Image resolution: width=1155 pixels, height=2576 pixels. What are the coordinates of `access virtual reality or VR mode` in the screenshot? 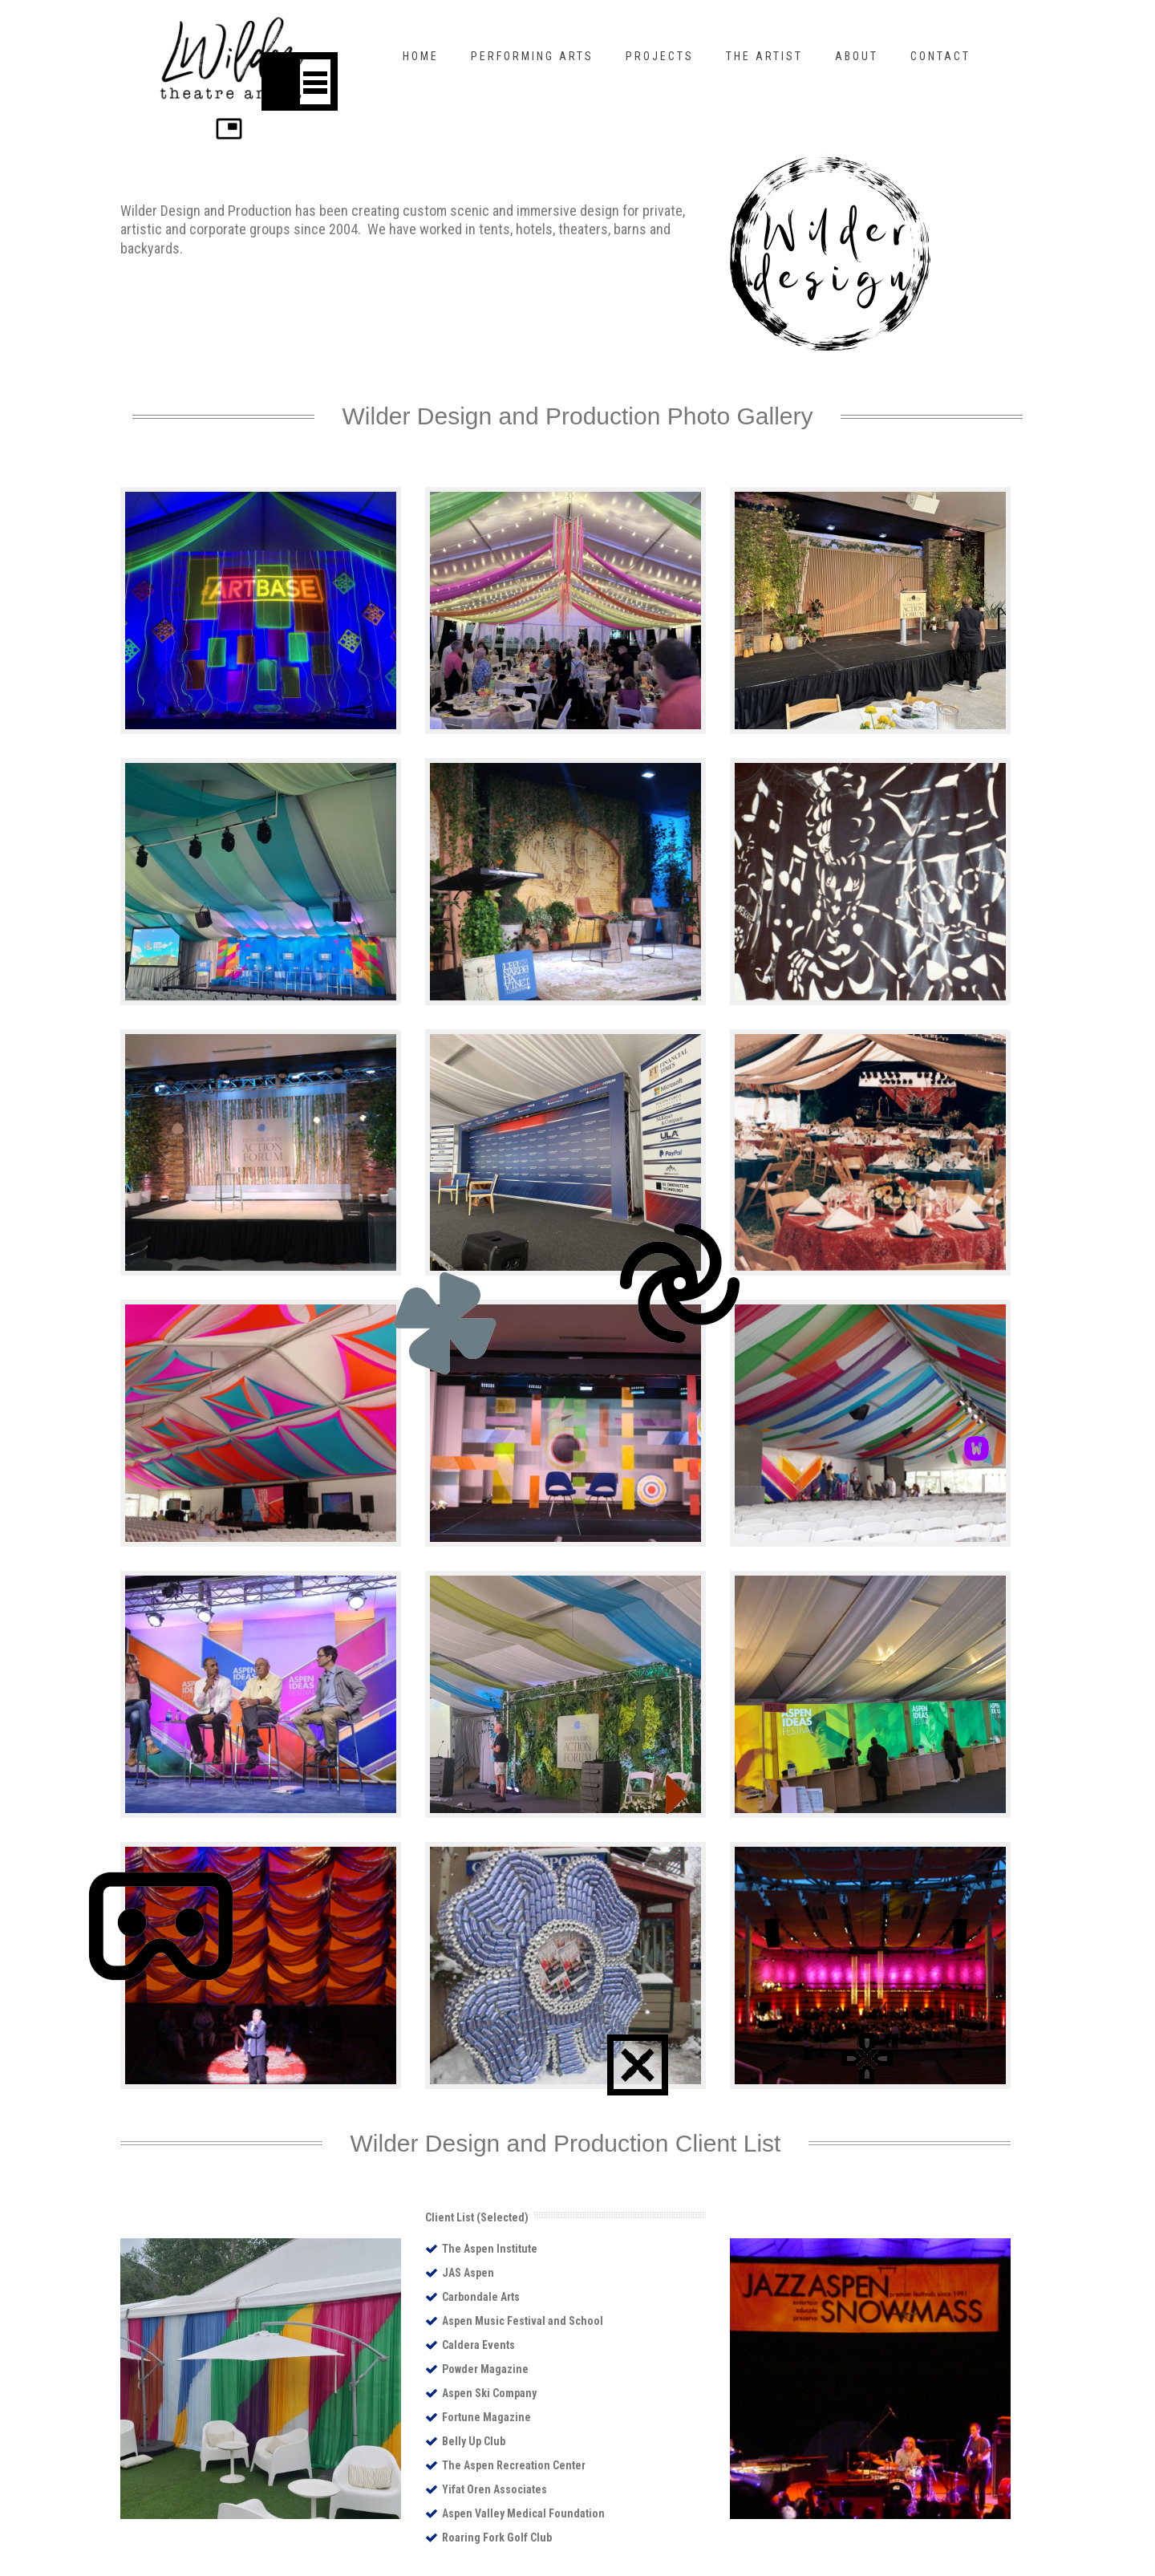 It's located at (160, 1922).